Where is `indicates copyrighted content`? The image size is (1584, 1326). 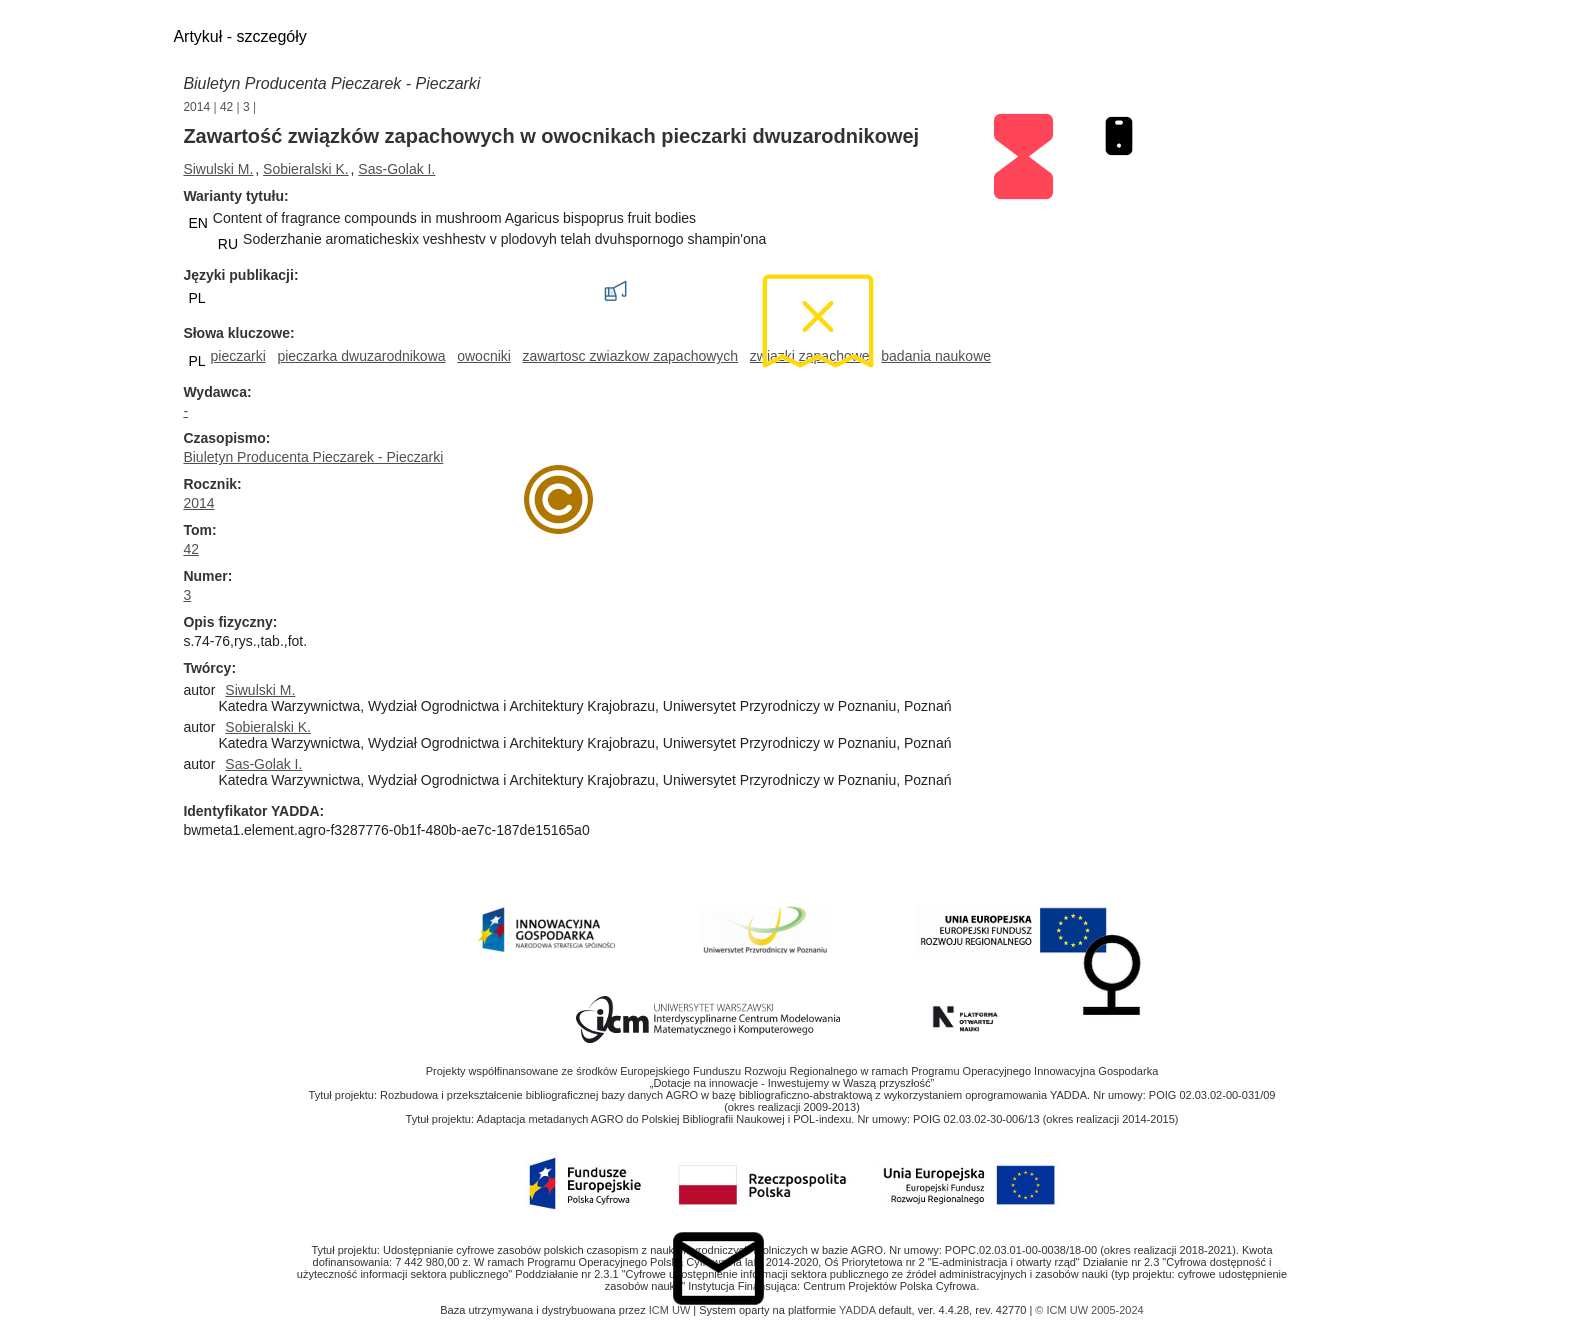 indicates copyrighted content is located at coordinates (558, 499).